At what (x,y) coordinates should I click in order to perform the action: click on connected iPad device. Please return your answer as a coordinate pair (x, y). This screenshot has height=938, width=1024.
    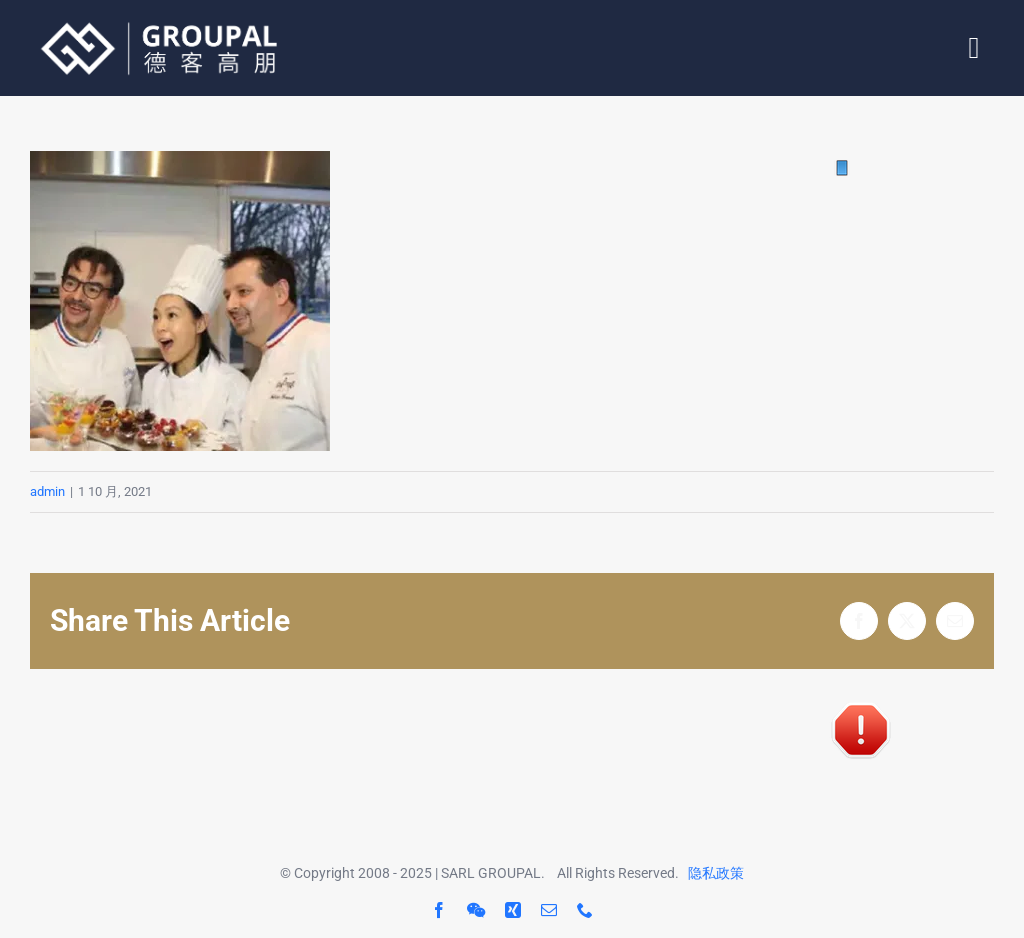
    Looking at the image, I should click on (842, 168).